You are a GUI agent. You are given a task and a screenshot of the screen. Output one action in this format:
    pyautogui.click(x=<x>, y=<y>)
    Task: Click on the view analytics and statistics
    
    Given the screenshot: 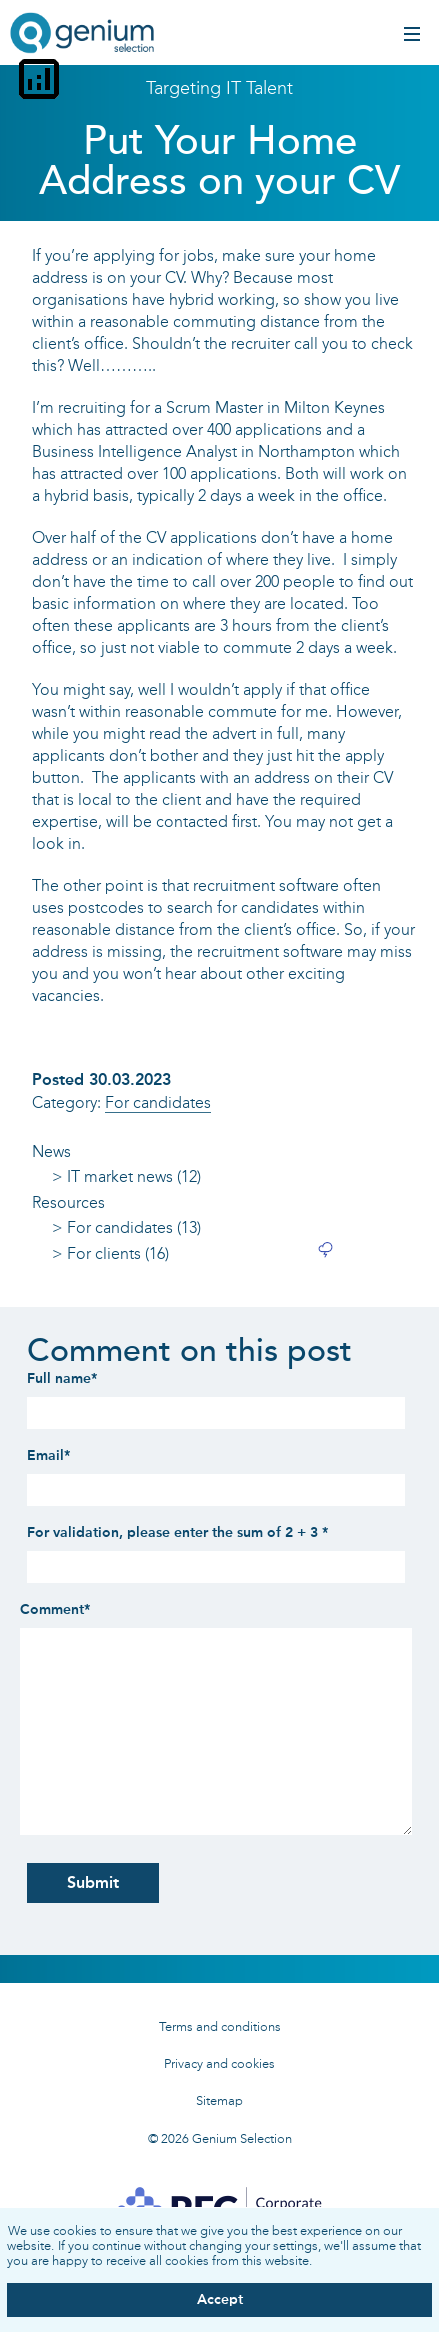 What is the action you would take?
    pyautogui.click(x=39, y=79)
    